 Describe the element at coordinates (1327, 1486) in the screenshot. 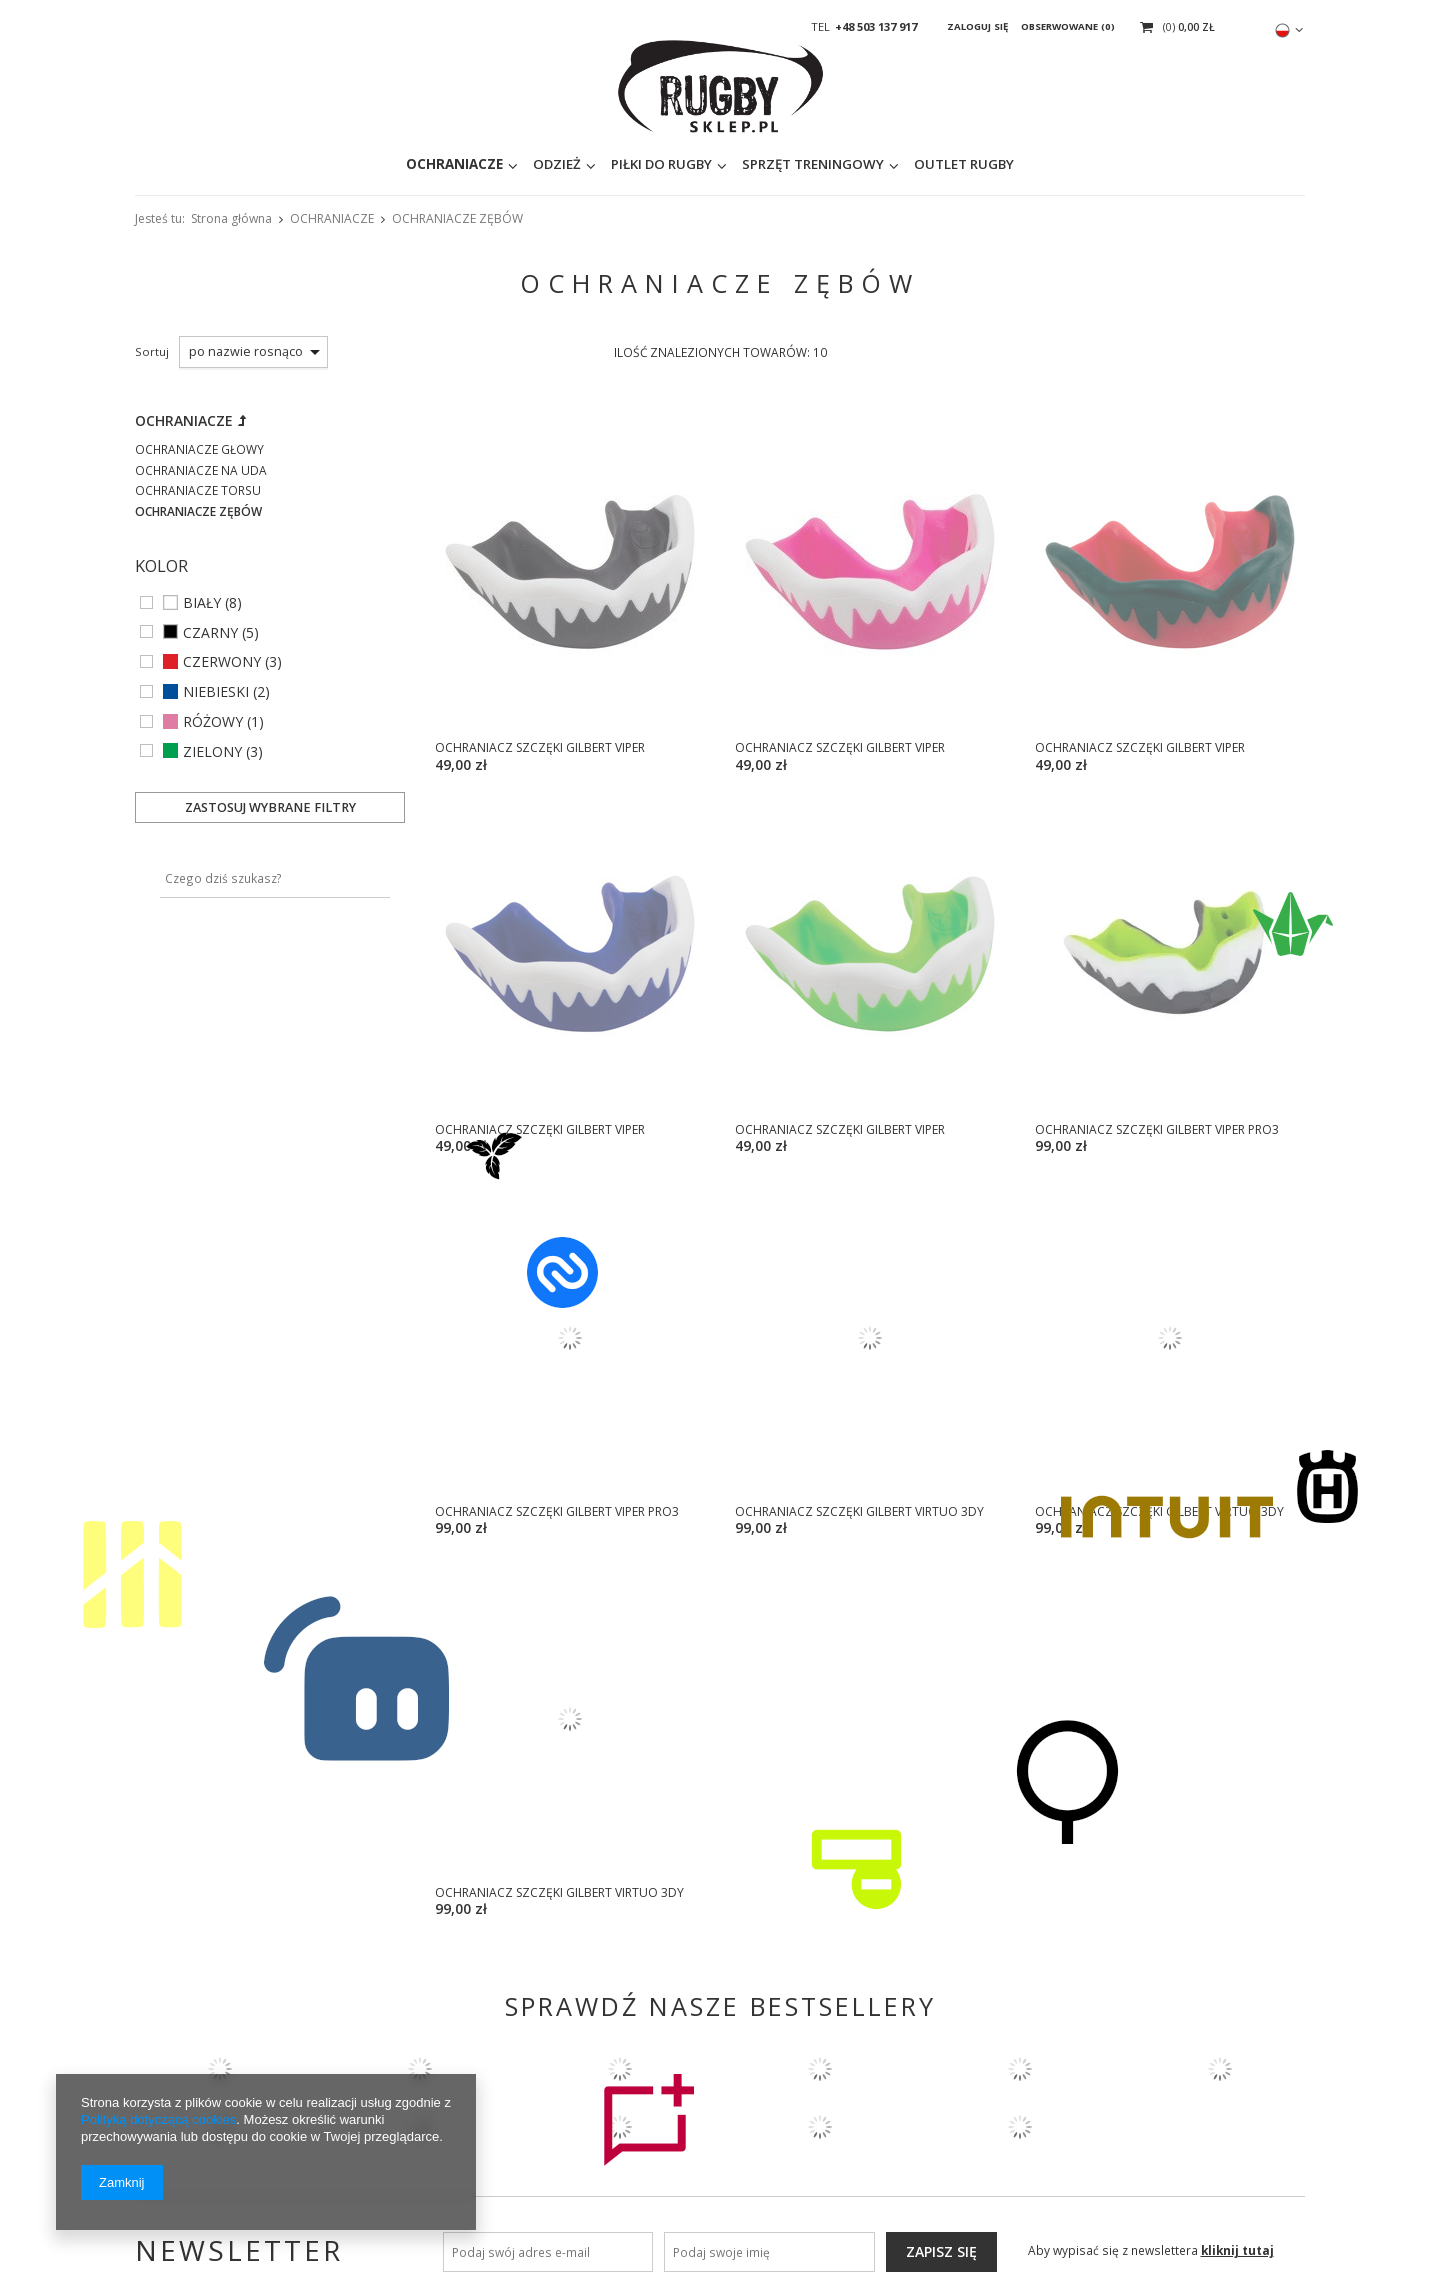

I see `husqvarna brand logo` at that location.